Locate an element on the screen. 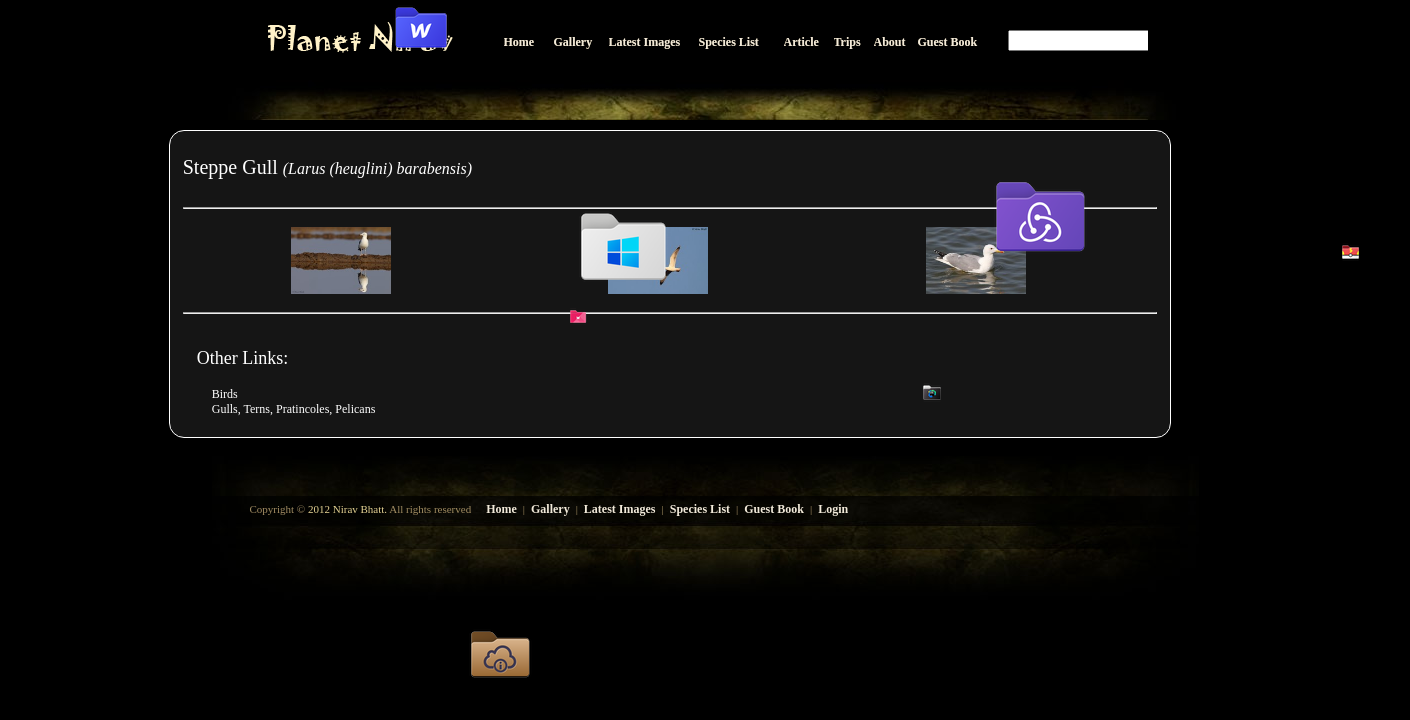 The image size is (1410, 720). open apache httpd server configuration folder is located at coordinates (500, 656).